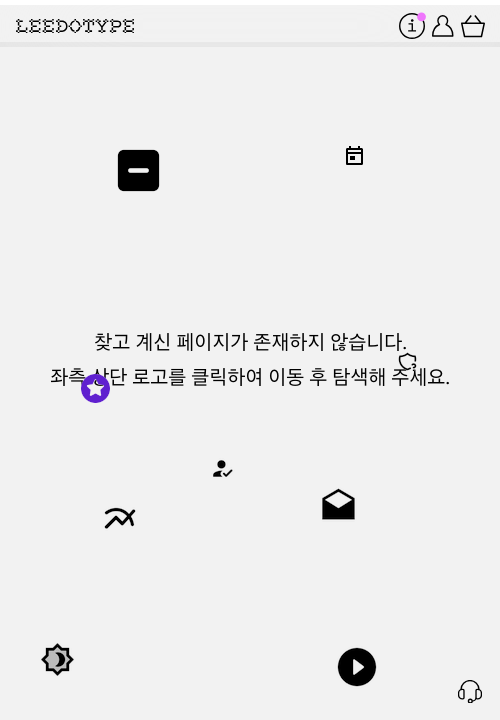  Describe the element at coordinates (222, 468) in the screenshot. I see `user registration completed successfully` at that location.